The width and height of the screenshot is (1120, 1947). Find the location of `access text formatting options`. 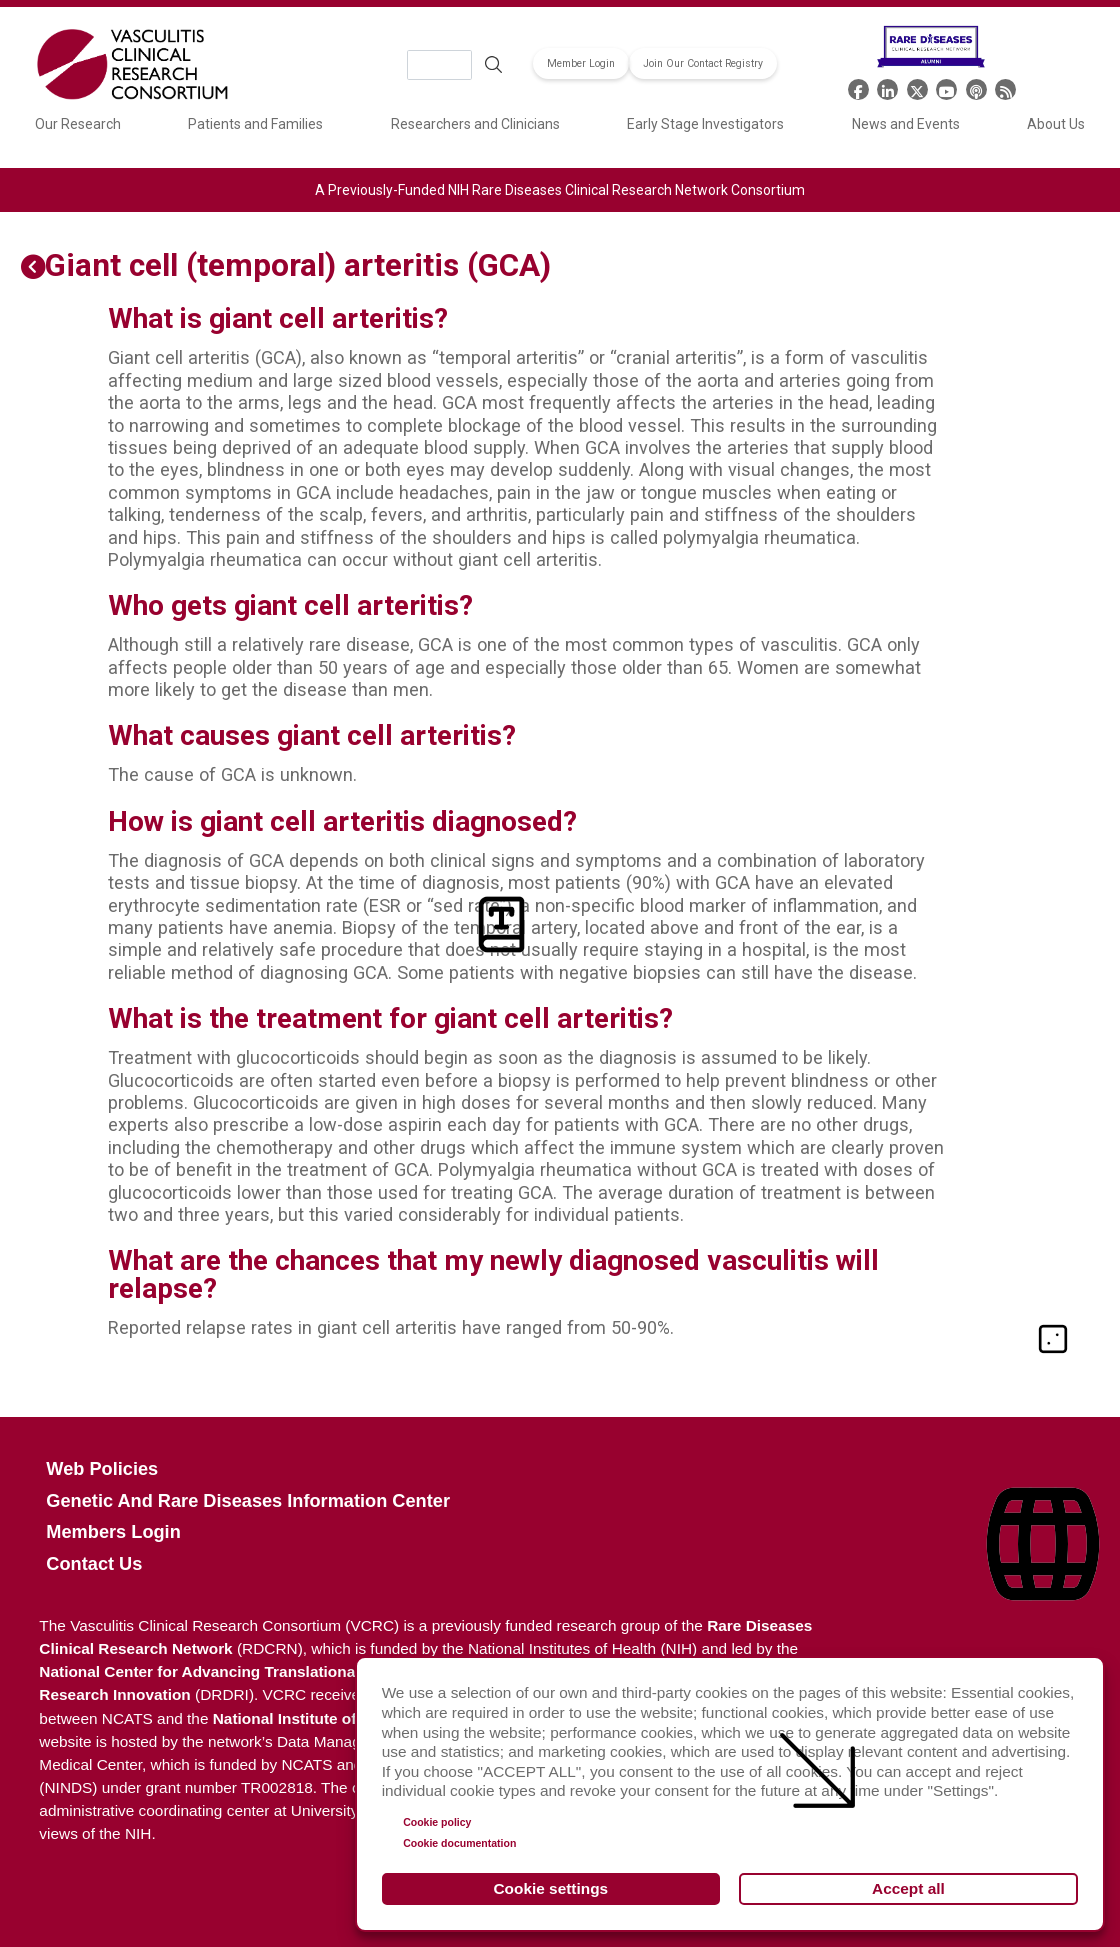

access text formatting options is located at coordinates (501, 924).